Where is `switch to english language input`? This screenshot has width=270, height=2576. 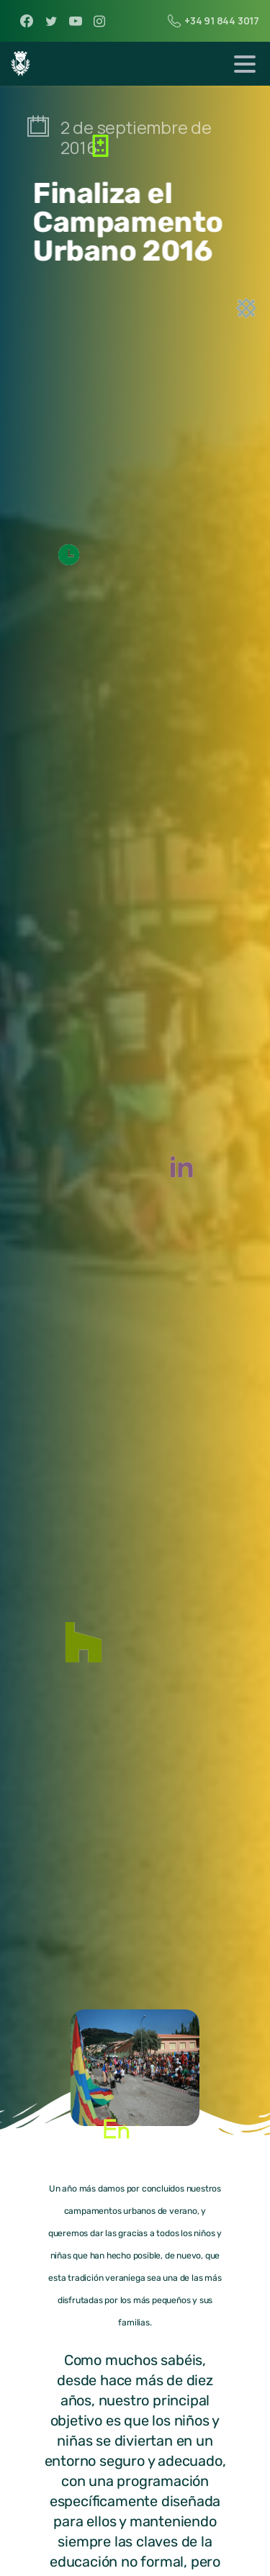 switch to english language input is located at coordinates (116, 2129).